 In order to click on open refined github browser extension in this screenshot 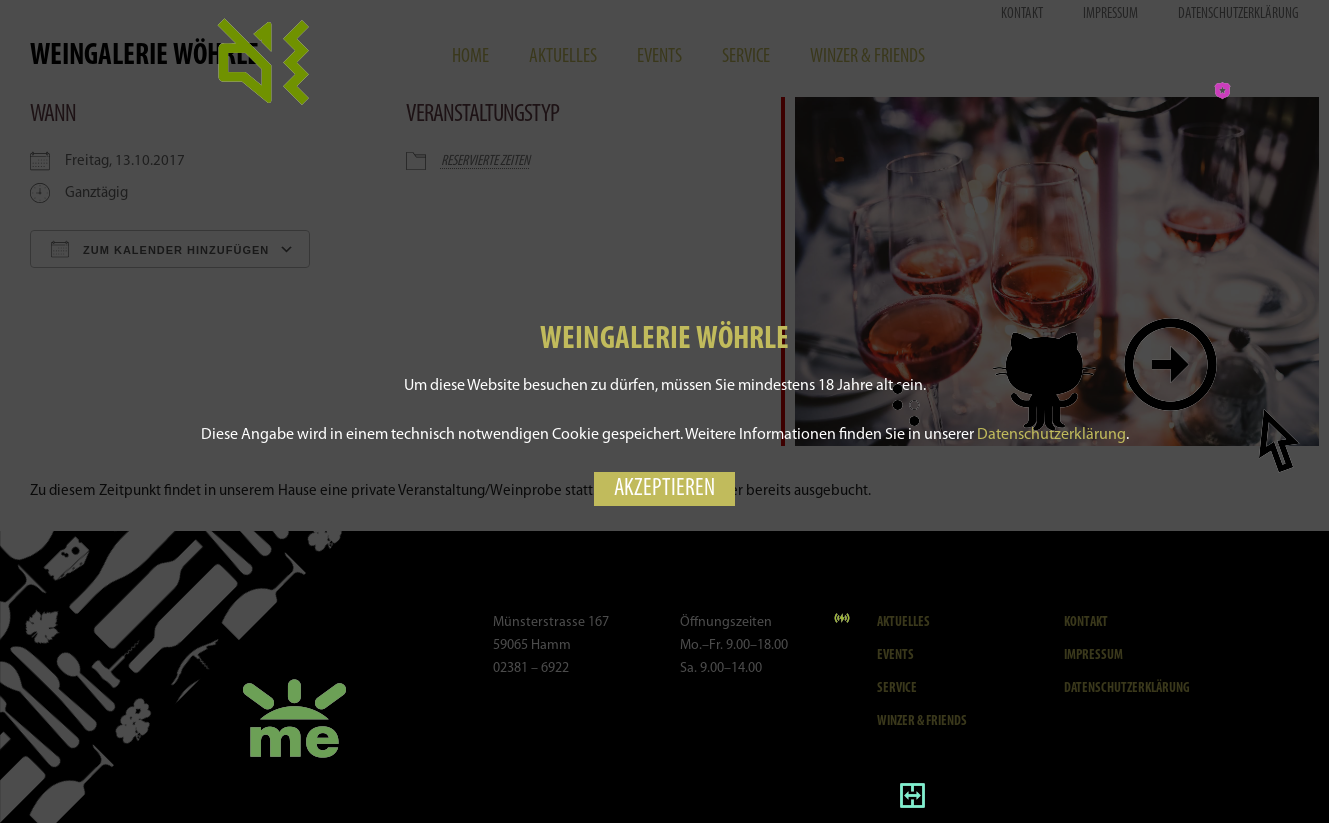, I will do `click(1044, 381)`.